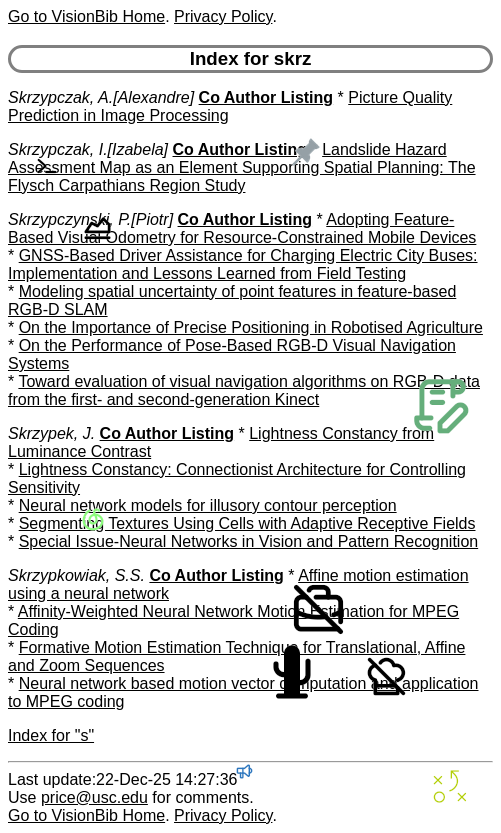 The width and height of the screenshot is (501, 833). I want to click on pin an item to keep it visible, so click(306, 152).